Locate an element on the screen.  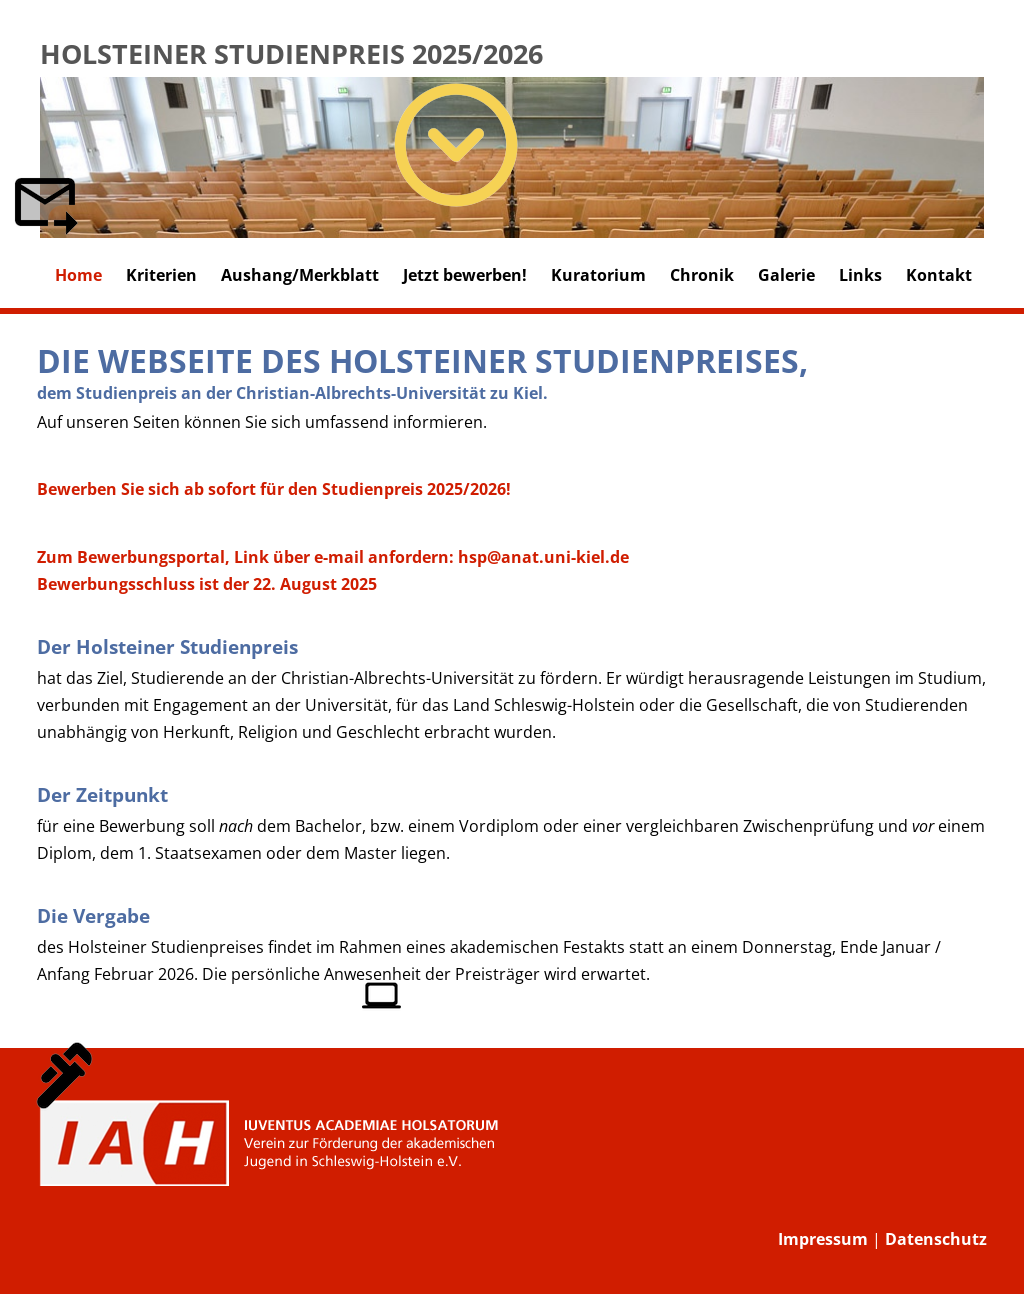
expand to show more content is located at coordinates (456, 145).